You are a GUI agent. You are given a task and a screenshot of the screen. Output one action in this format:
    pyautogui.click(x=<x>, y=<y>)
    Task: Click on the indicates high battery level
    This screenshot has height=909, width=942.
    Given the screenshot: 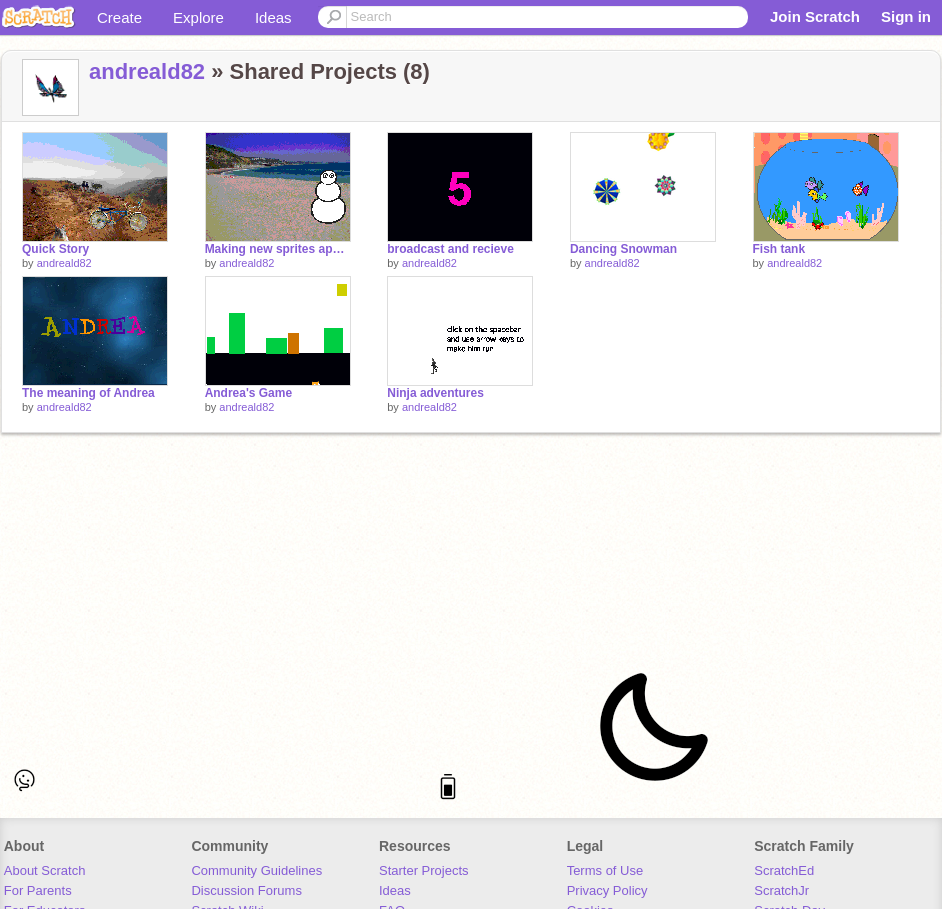 What is the action you would take?
    pyautogui.click(x=448, y=787)
    